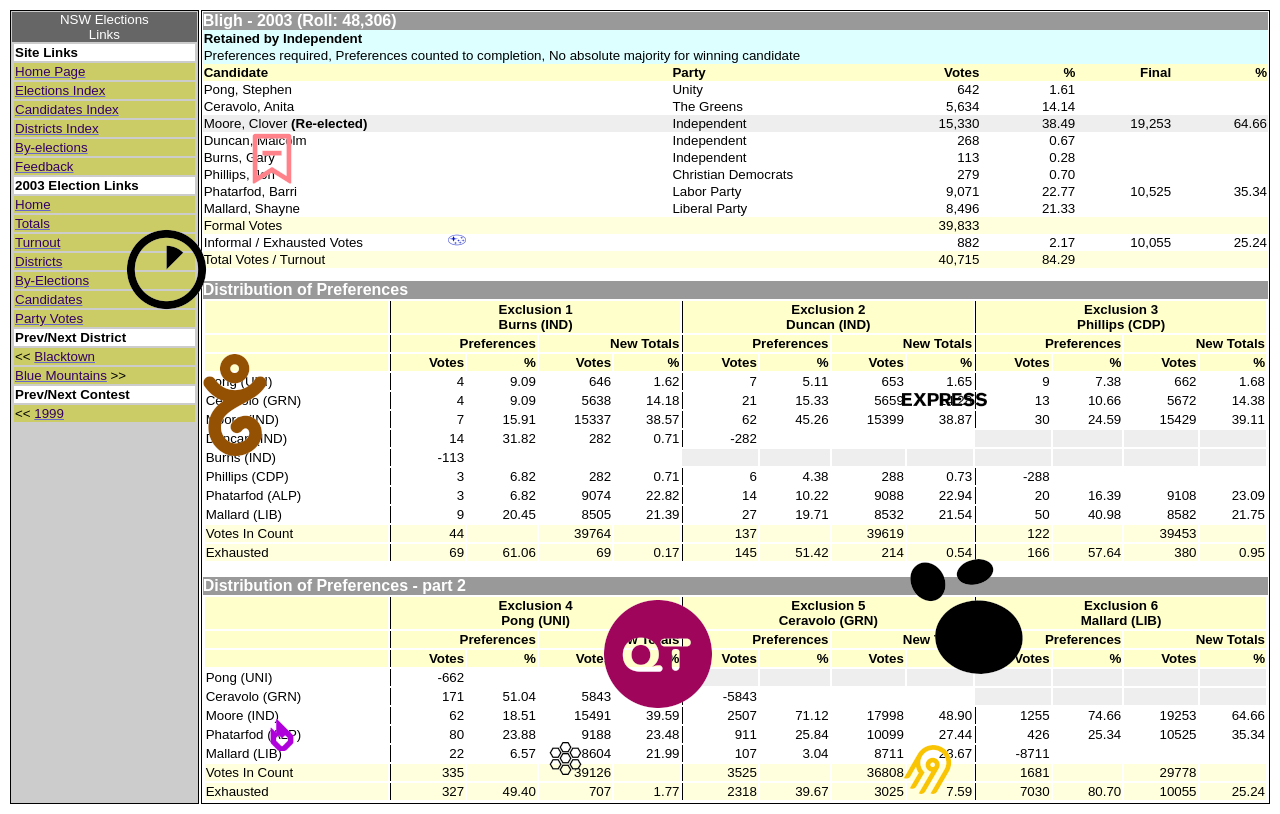  Describe the element at coordinates (282, 735) in the screenshot. I see `visit fandom wiki website` at that location.